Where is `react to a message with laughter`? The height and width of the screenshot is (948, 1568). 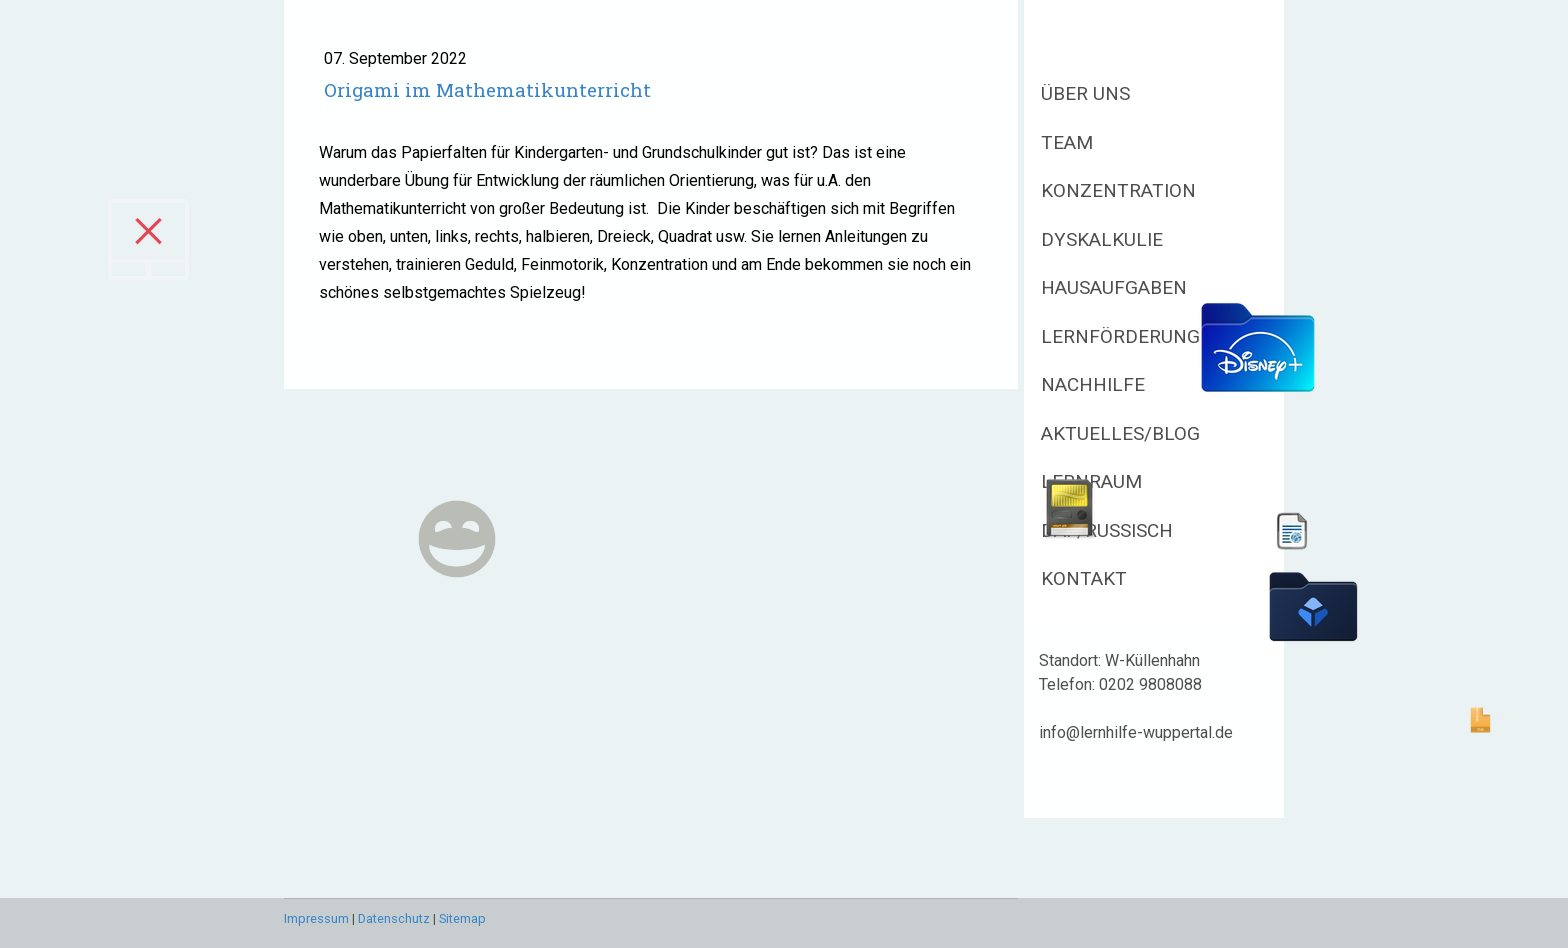 react to a message with laughter is located at coordinates (457, 539).